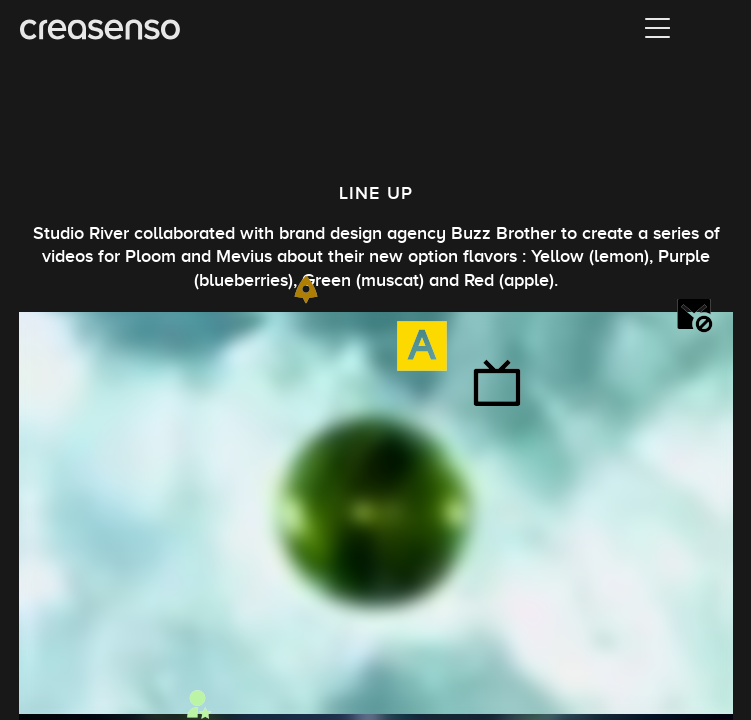 The width and height of the screenshot is (751, 720). Describe the element at coordinates (306, 289) in the screenshot. I see `launch or start an application` at that location.